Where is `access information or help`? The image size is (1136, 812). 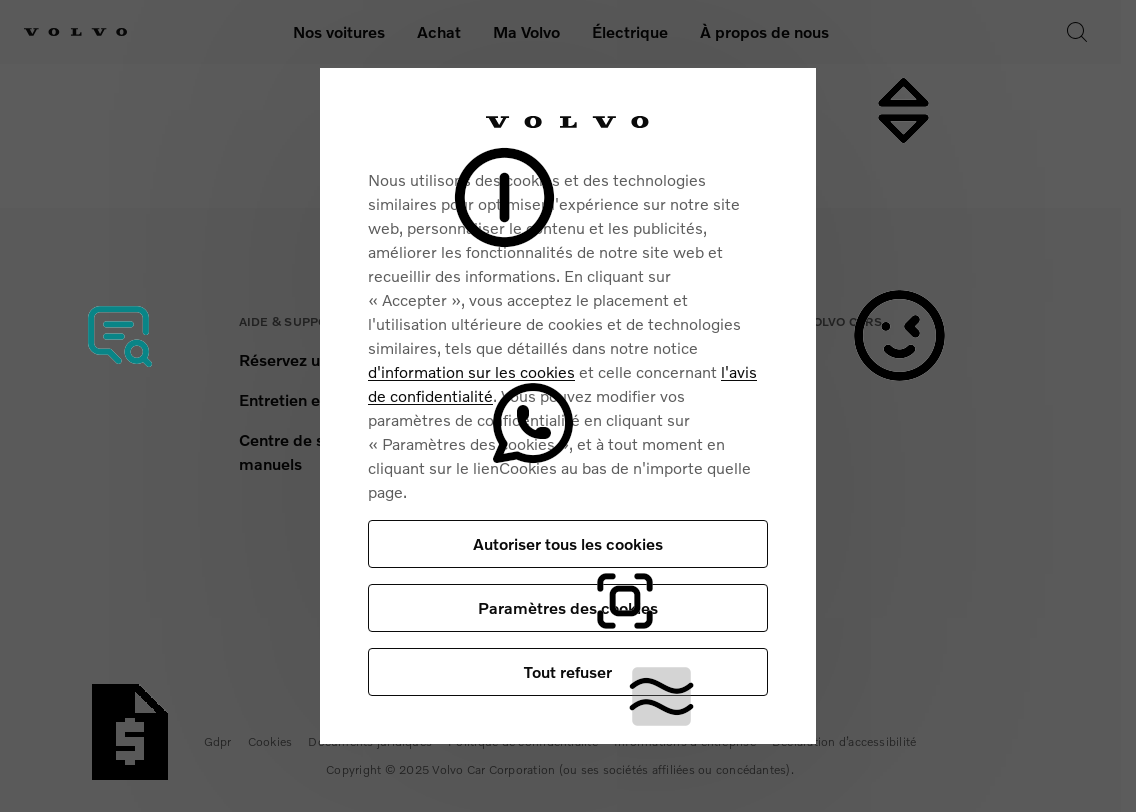 access information or help is located at coordinates (504, 197).